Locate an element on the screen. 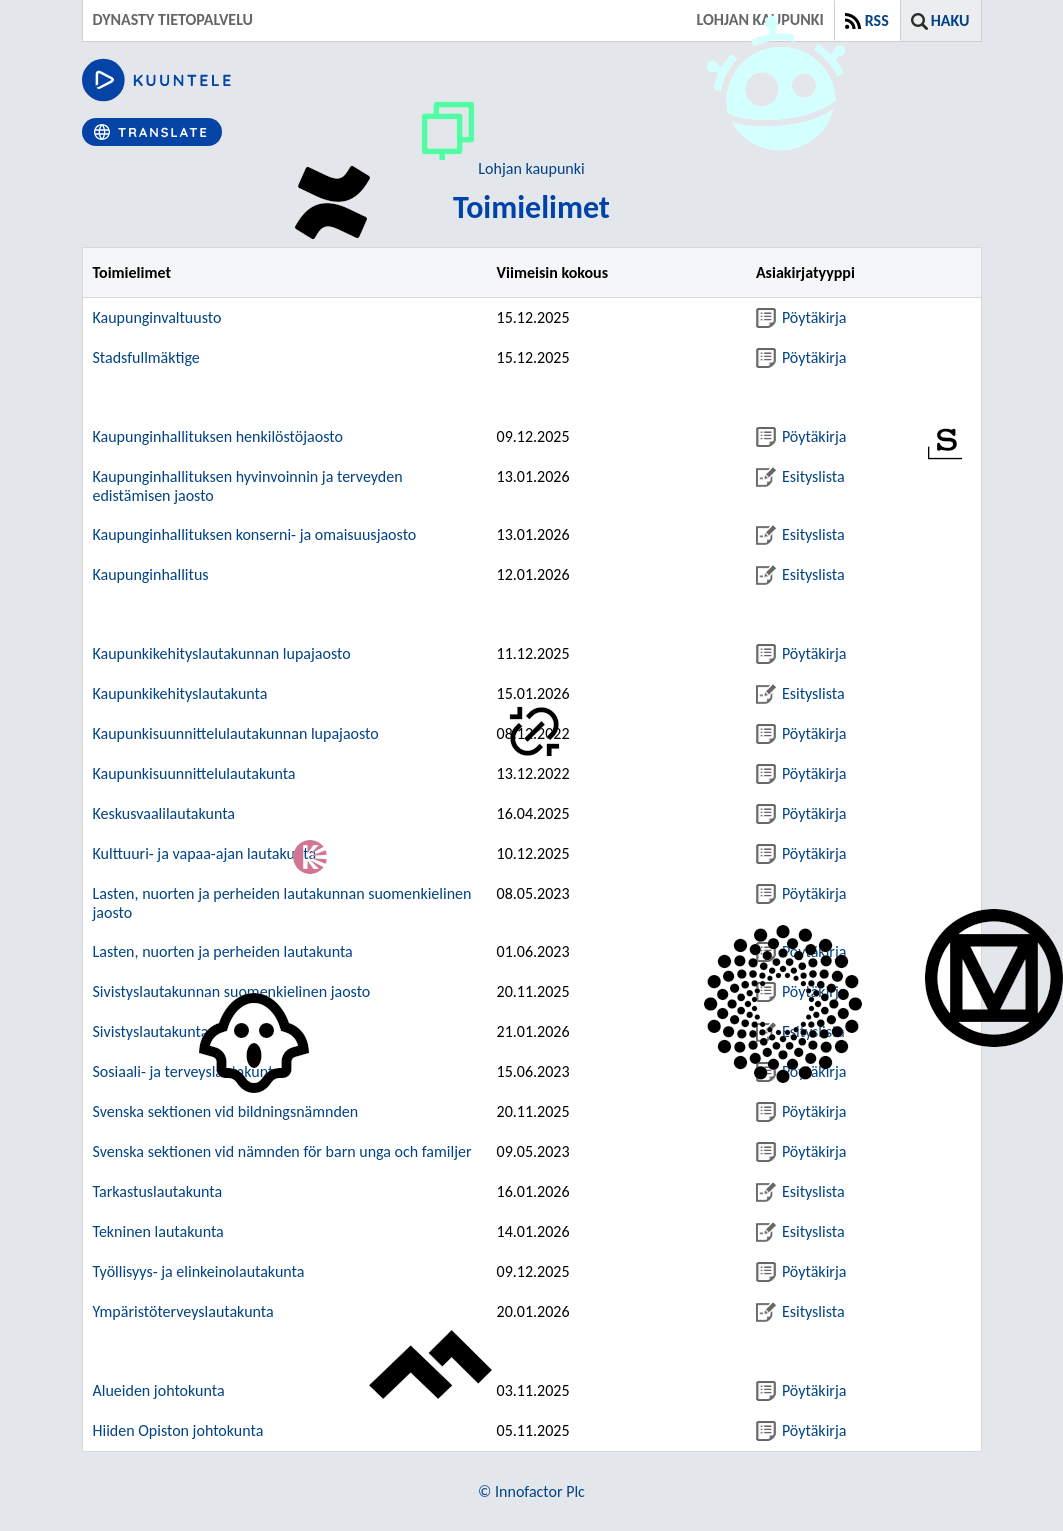  material design brand logo is located at coordinates (994, 978).